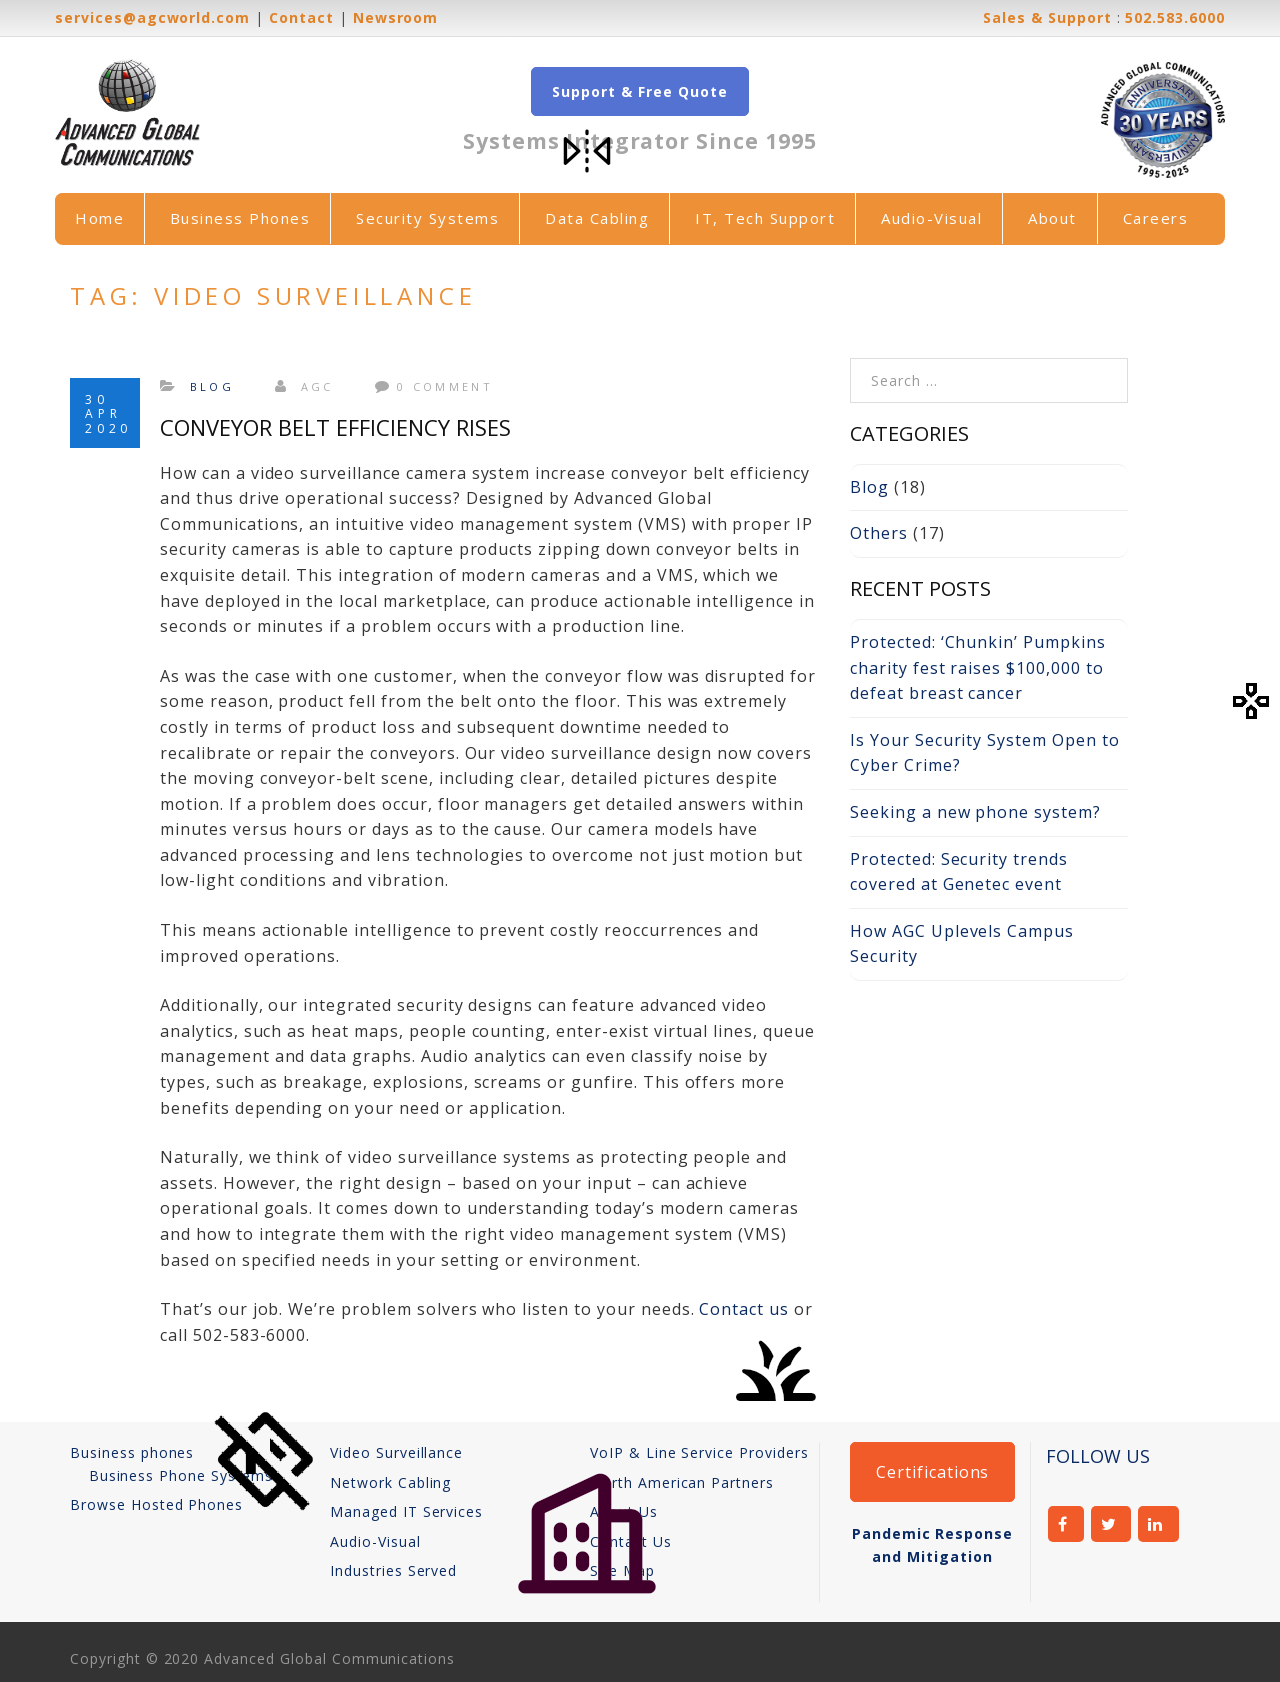 This screenshot has width=1280, height=1682. Describe the element at coordinates (587, 1538) in the screenshot. I see `view nearby buildings or offices` at that location.